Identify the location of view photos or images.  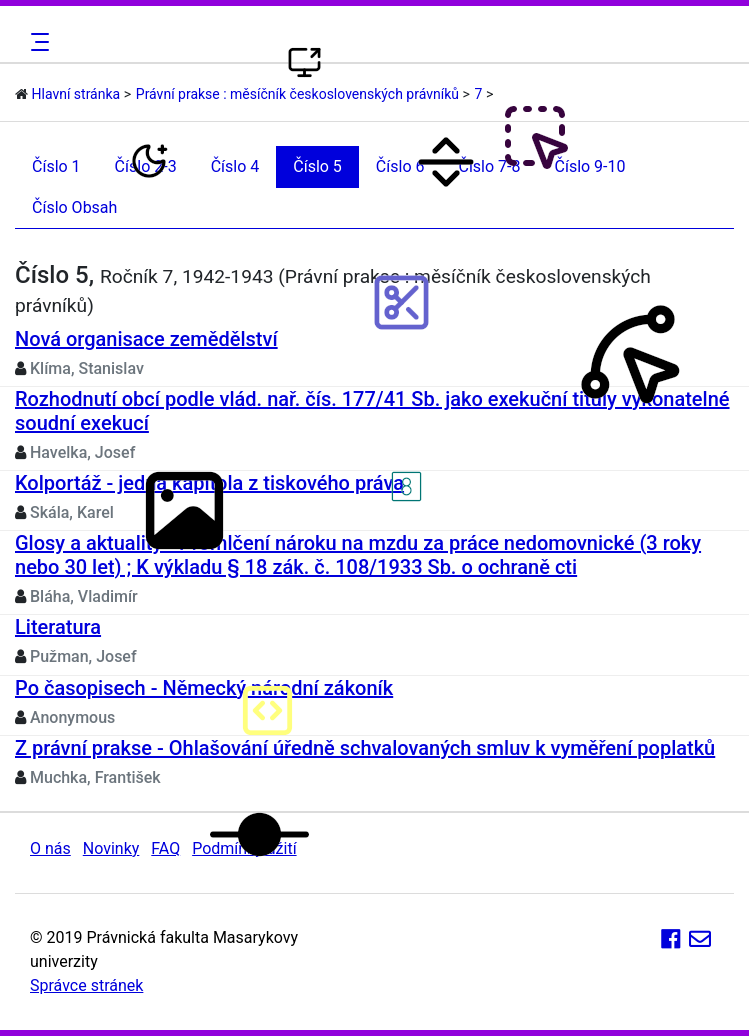
(184, 510).